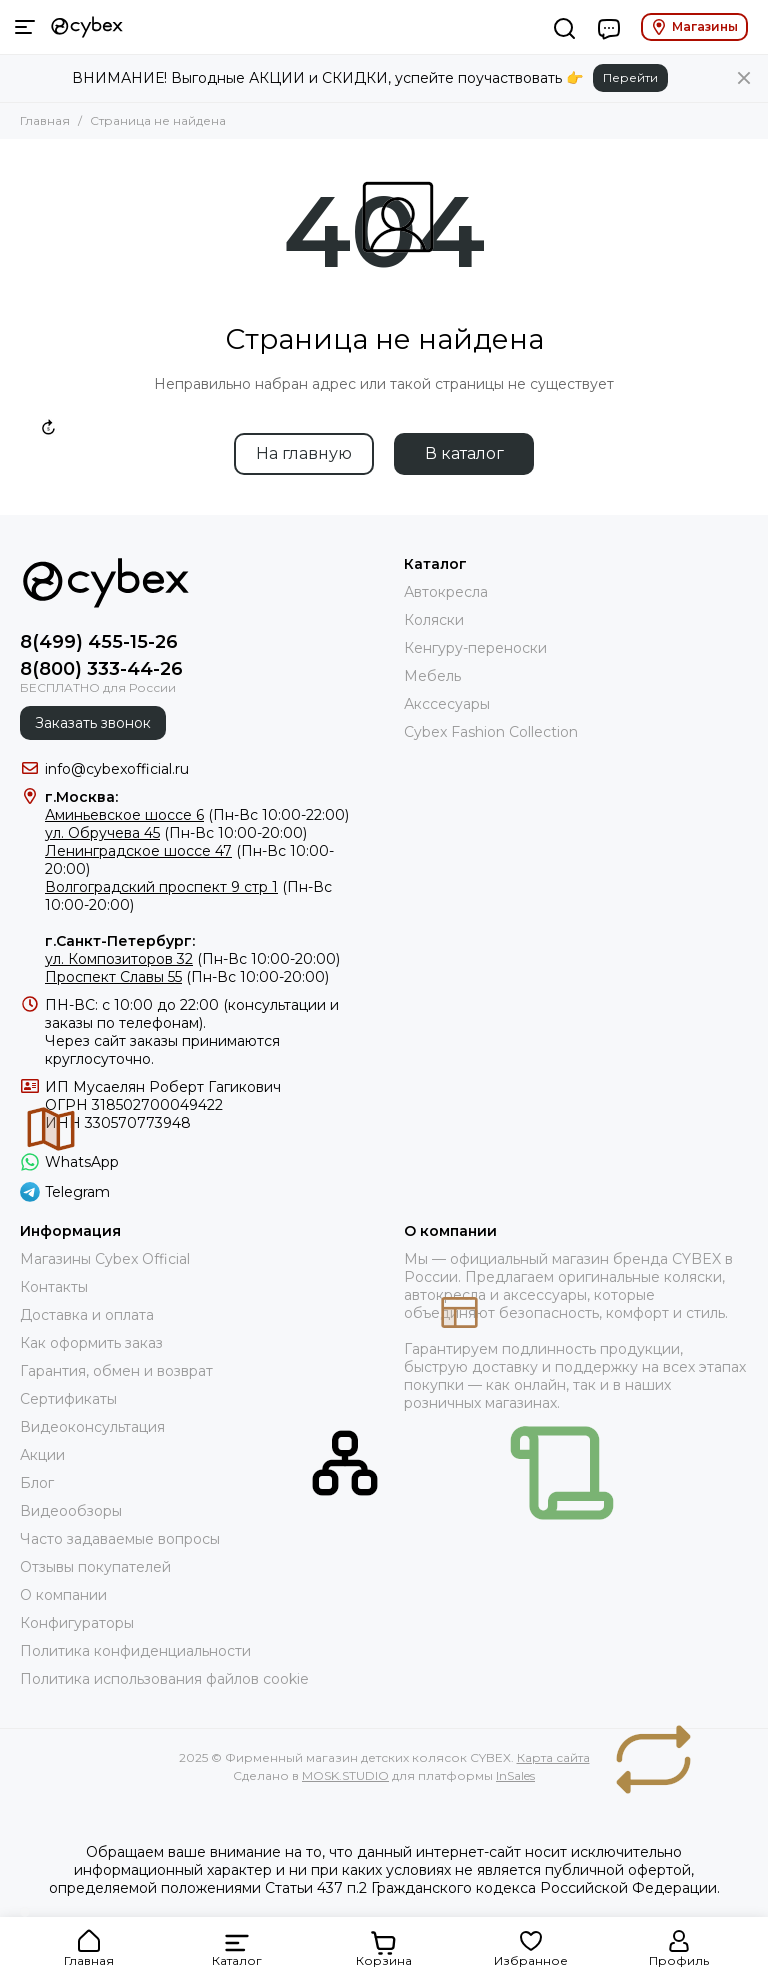 This screenshot has width=768, height=1977. I want to click on enable repeat mode for media playback, so click(653, 1759).